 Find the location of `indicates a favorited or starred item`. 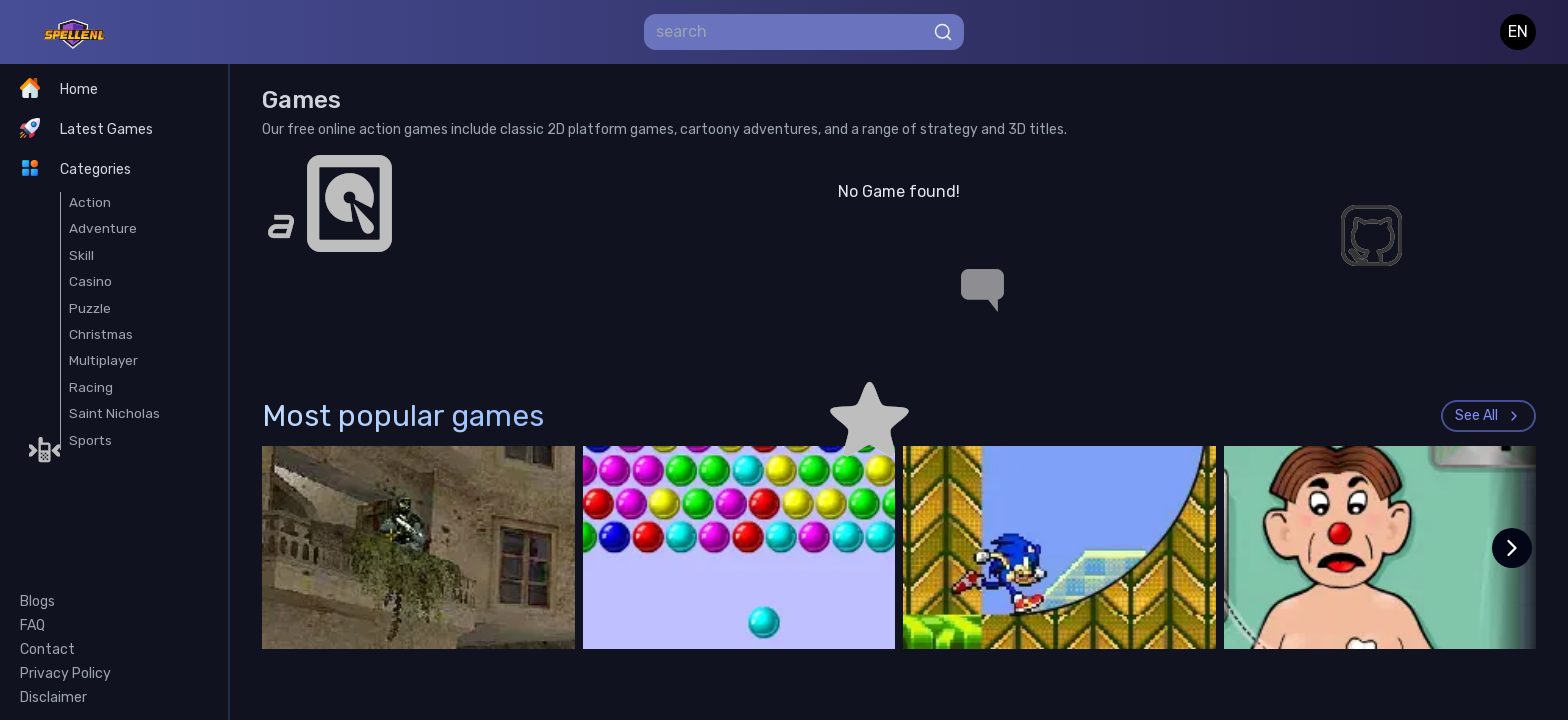

indicates a favorited or starred item is located at coordinates (869, 422).